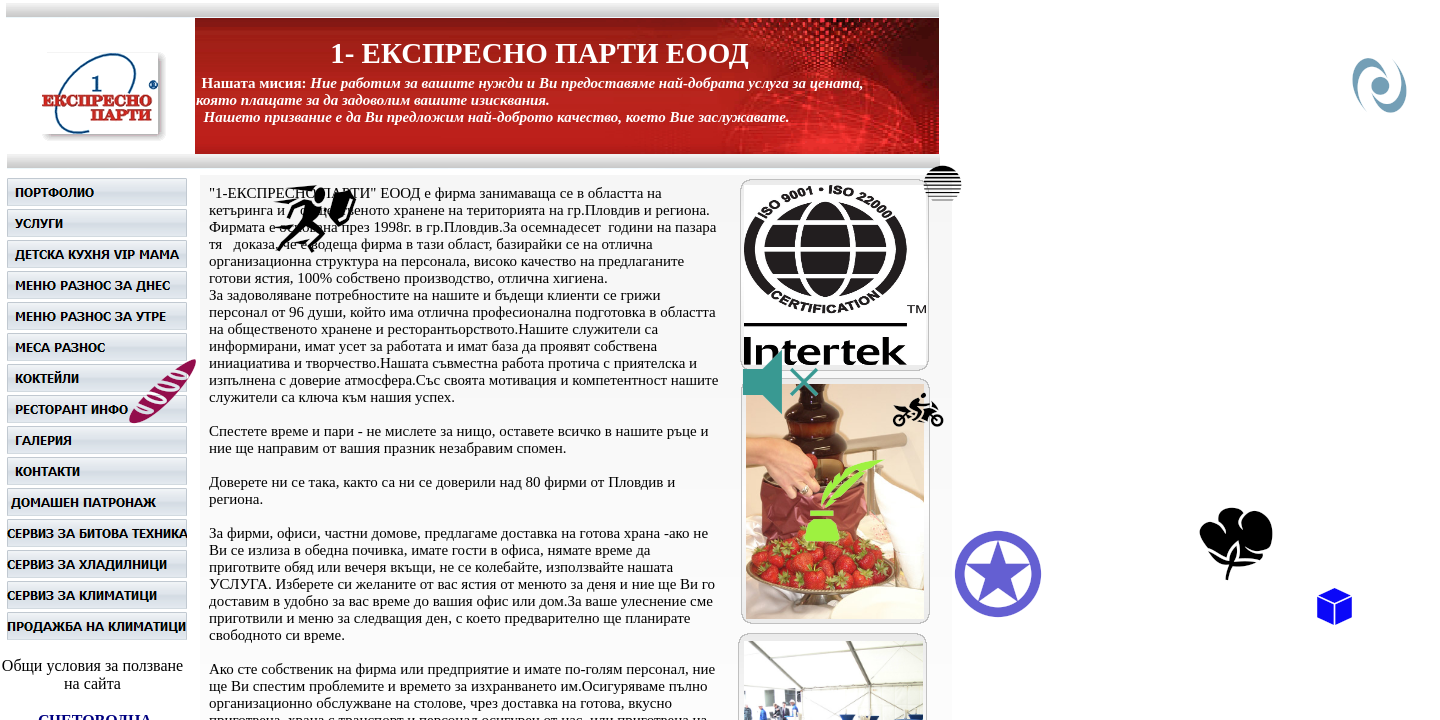 The image size is (1440, 720). Describe the element at coordinates (778, 382) in the screenshot. I see `mute audio or sound` at that location.